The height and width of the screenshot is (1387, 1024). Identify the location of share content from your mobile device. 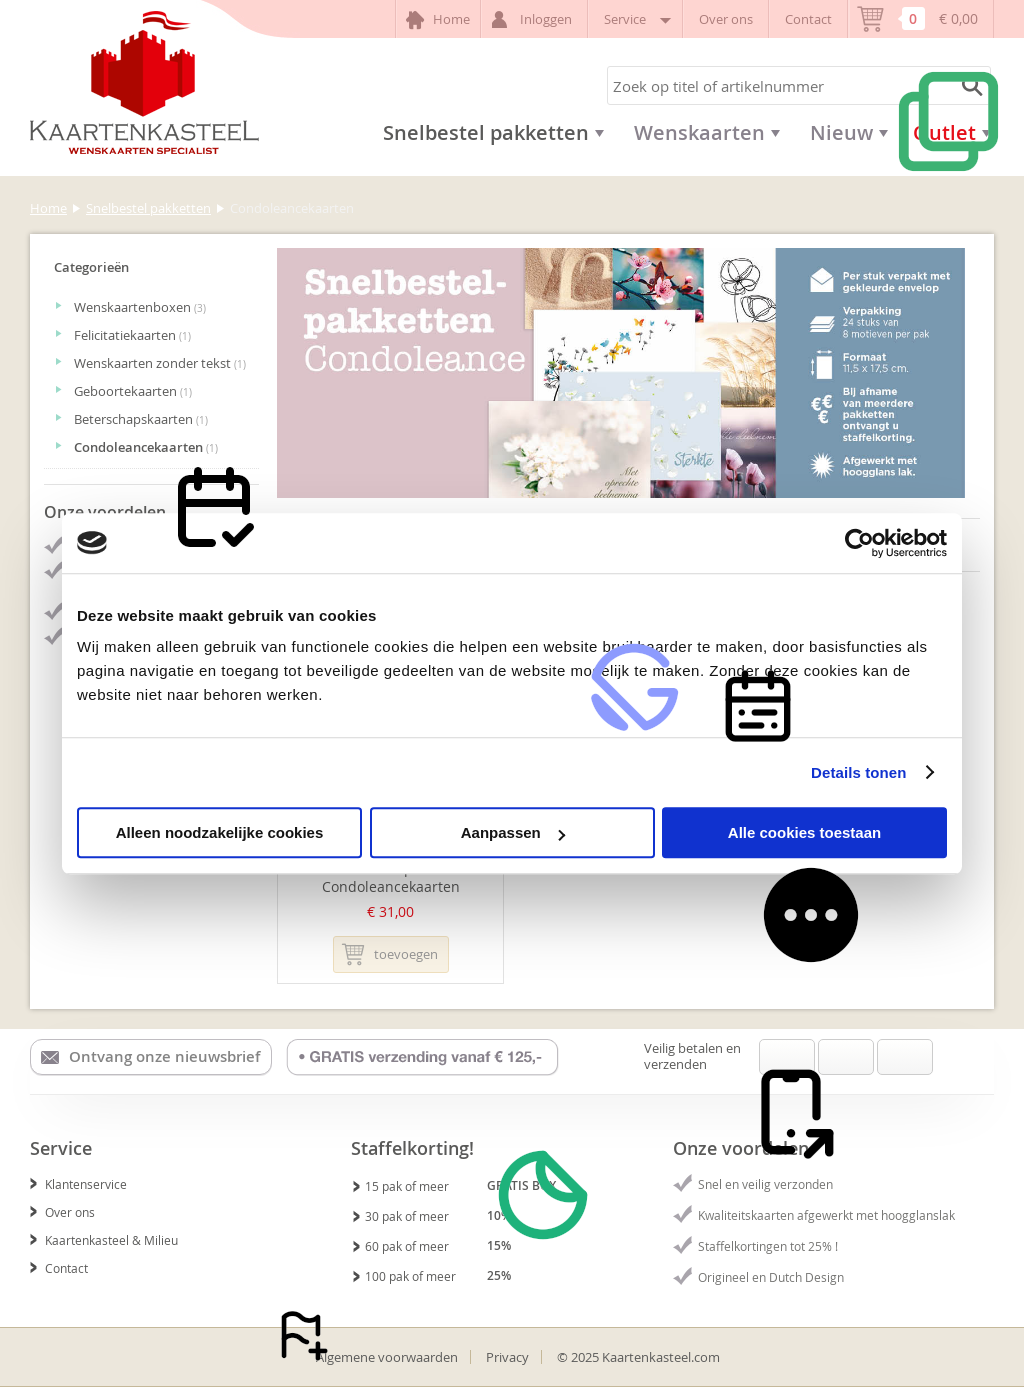
(791, 1112).